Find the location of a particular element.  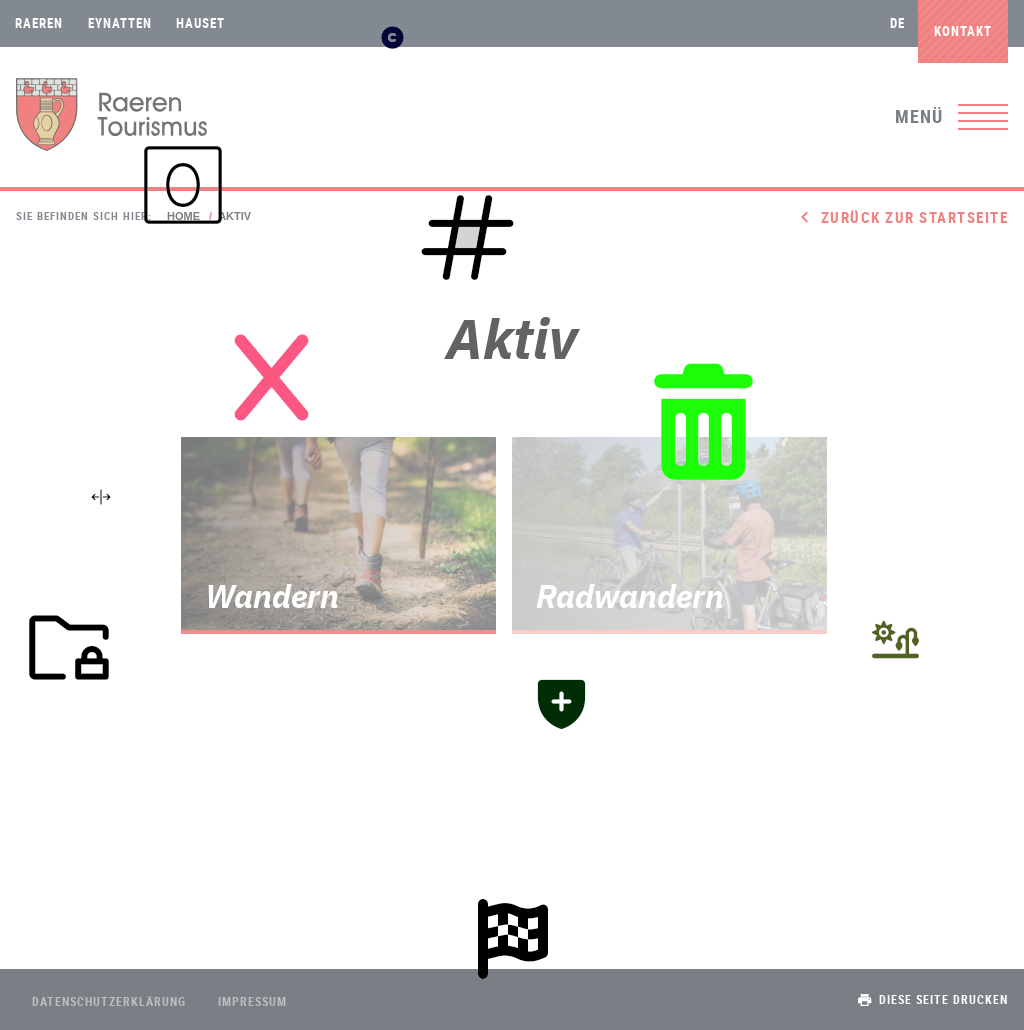

indicates drought or dry weather conditions is located at coordinates (895, 639).